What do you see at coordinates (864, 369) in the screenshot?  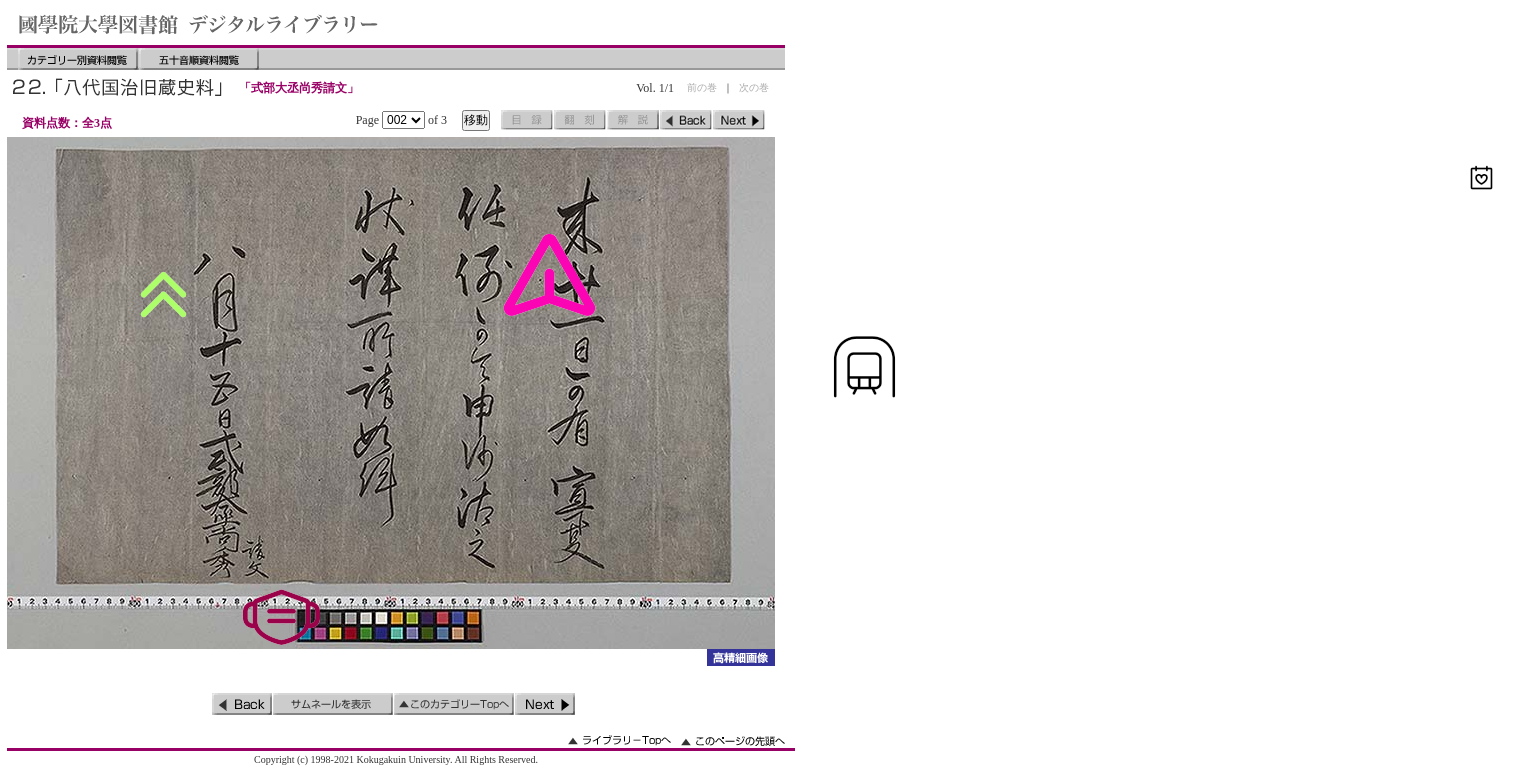 I see `view subway or metro transit options` at bounding box center [864, 369].